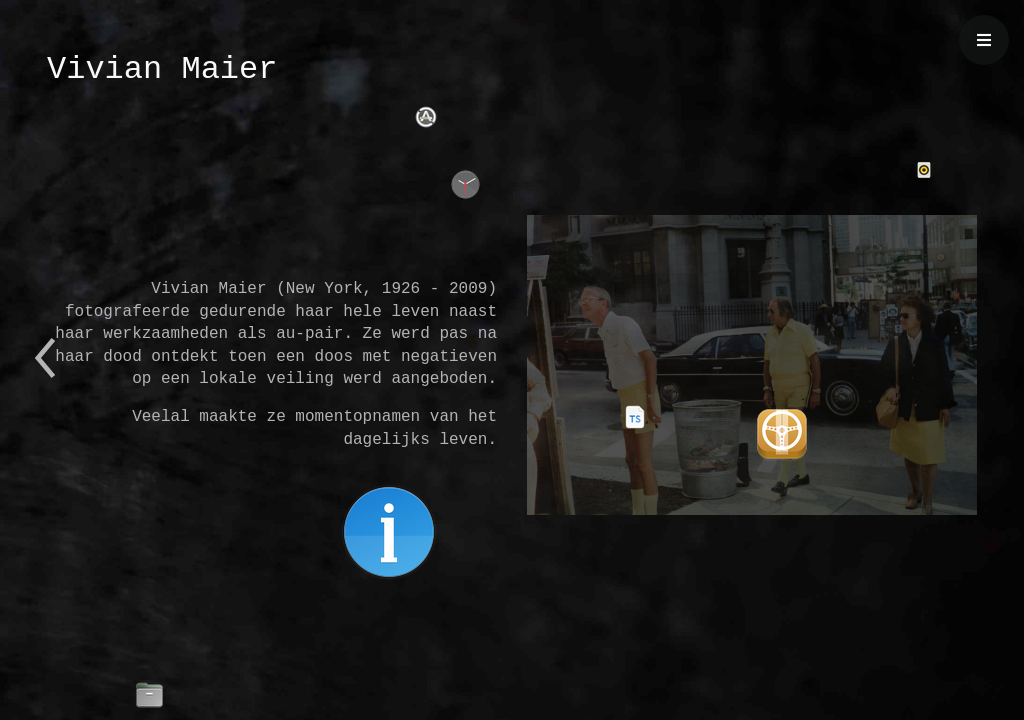 This screenshot has width=1024, height=720. What do you see at coordinates (924, 170) in the screenshot?
I see `open sound or audio settings panel` at bounding box center [924, 170].